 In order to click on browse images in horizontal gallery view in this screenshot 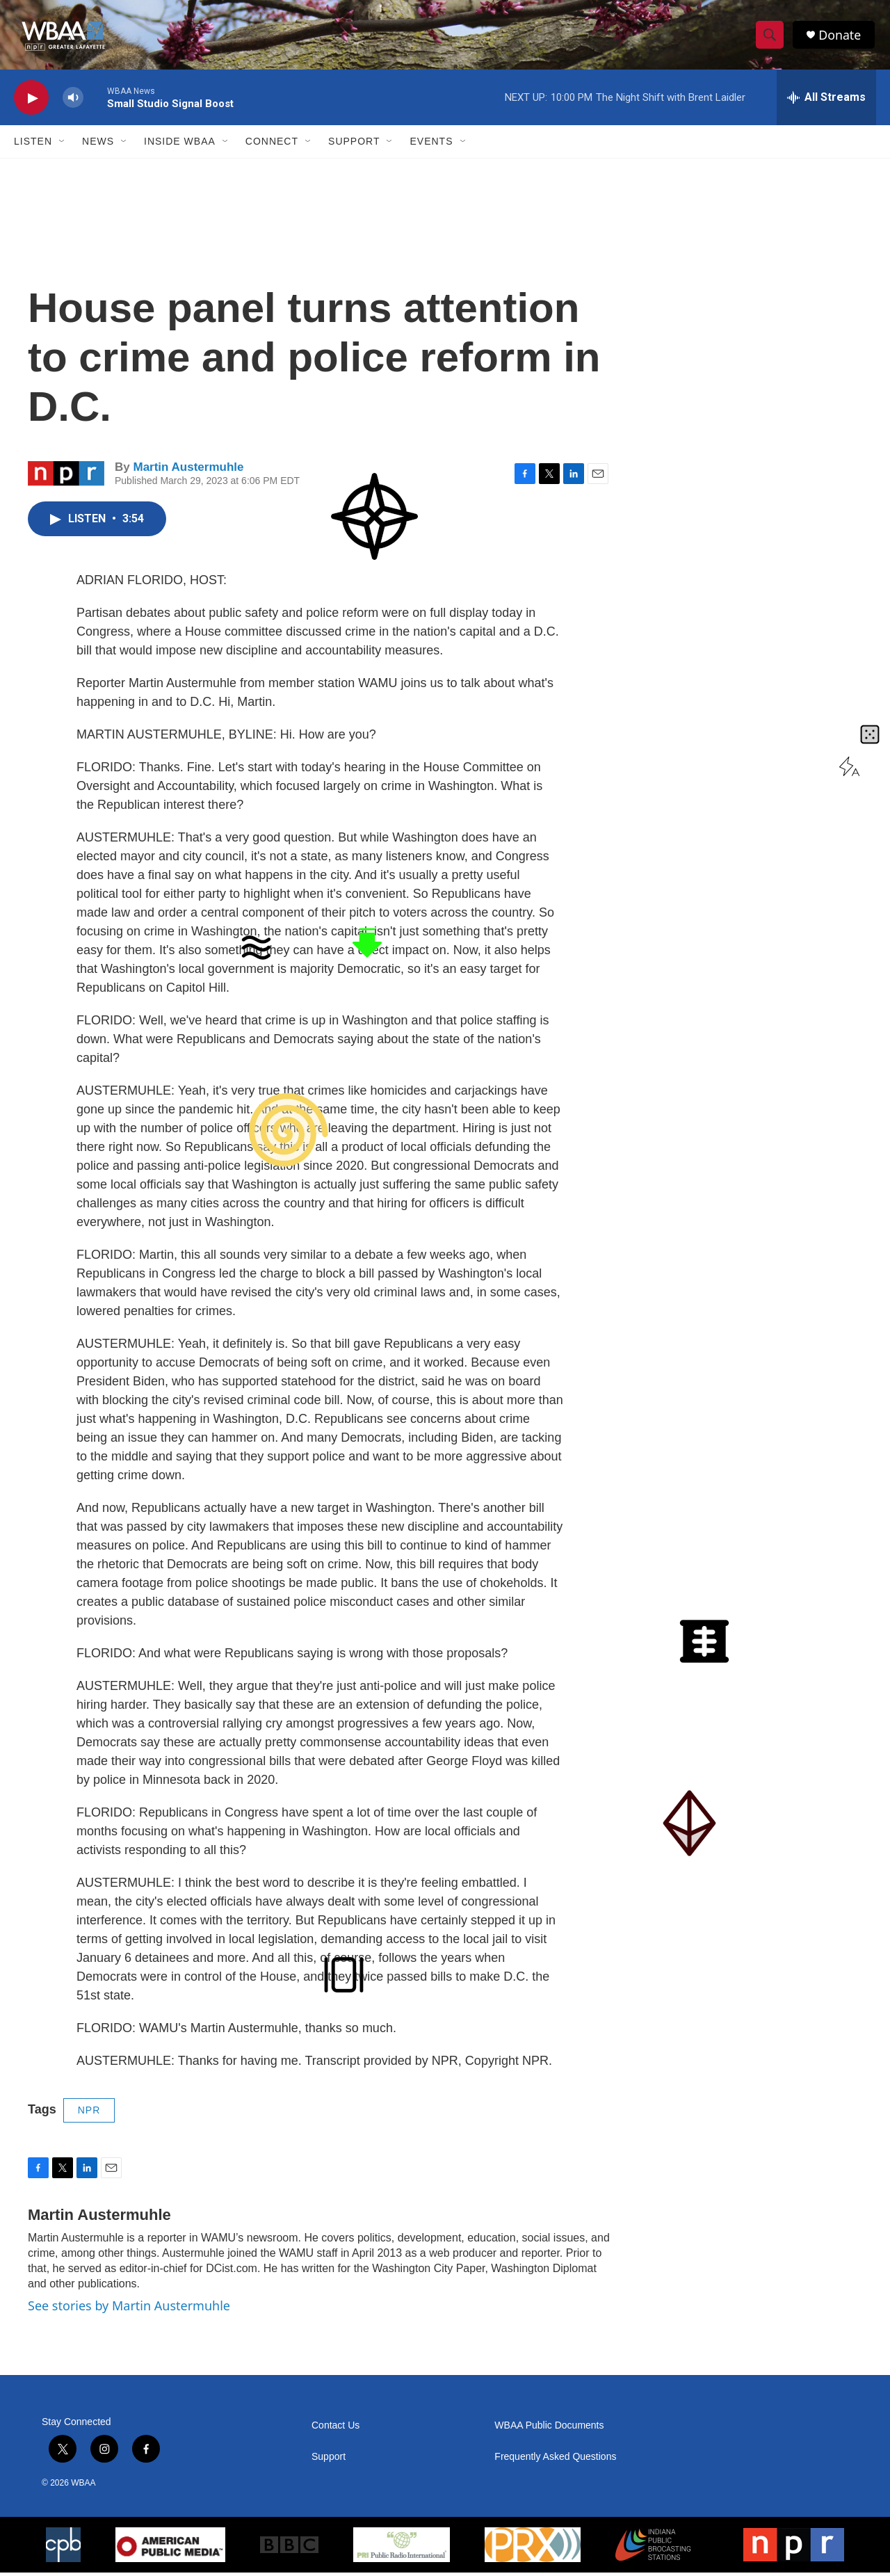, I will do `click(343, 1974)`.